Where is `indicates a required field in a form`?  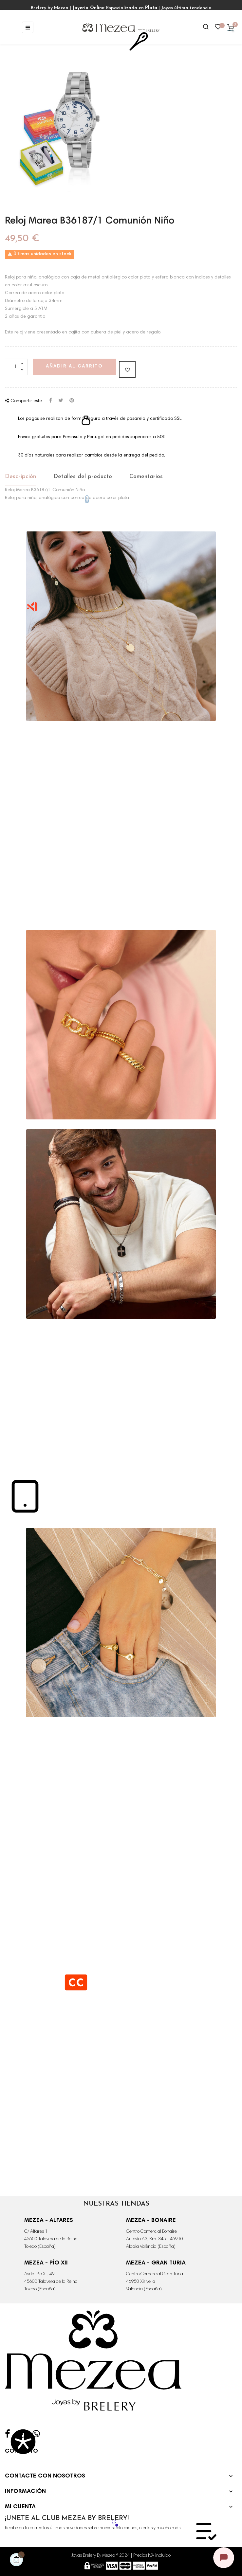
indicates a required field in a form is located at coordinates (23, 2442).